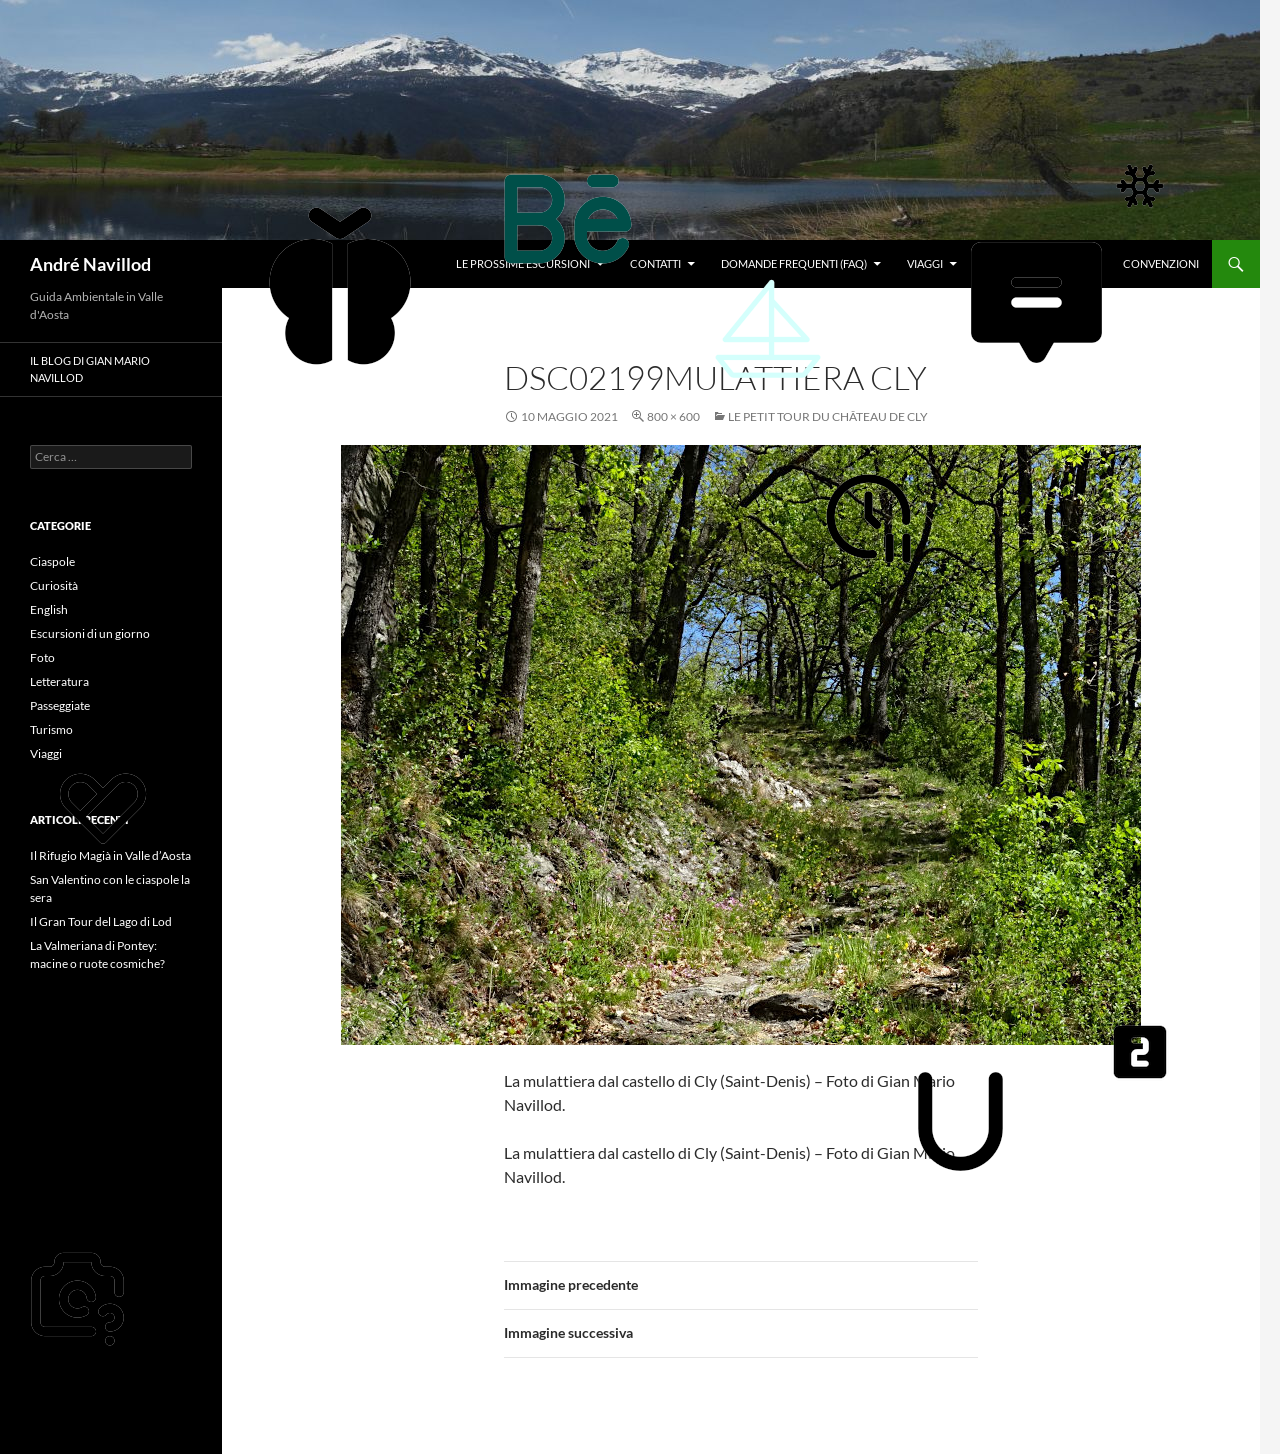 The image size is (1280, 1454). Describe the element at coordinates (1140, 1052) in the screenshot. I see `select image filter or look number two` at that location.